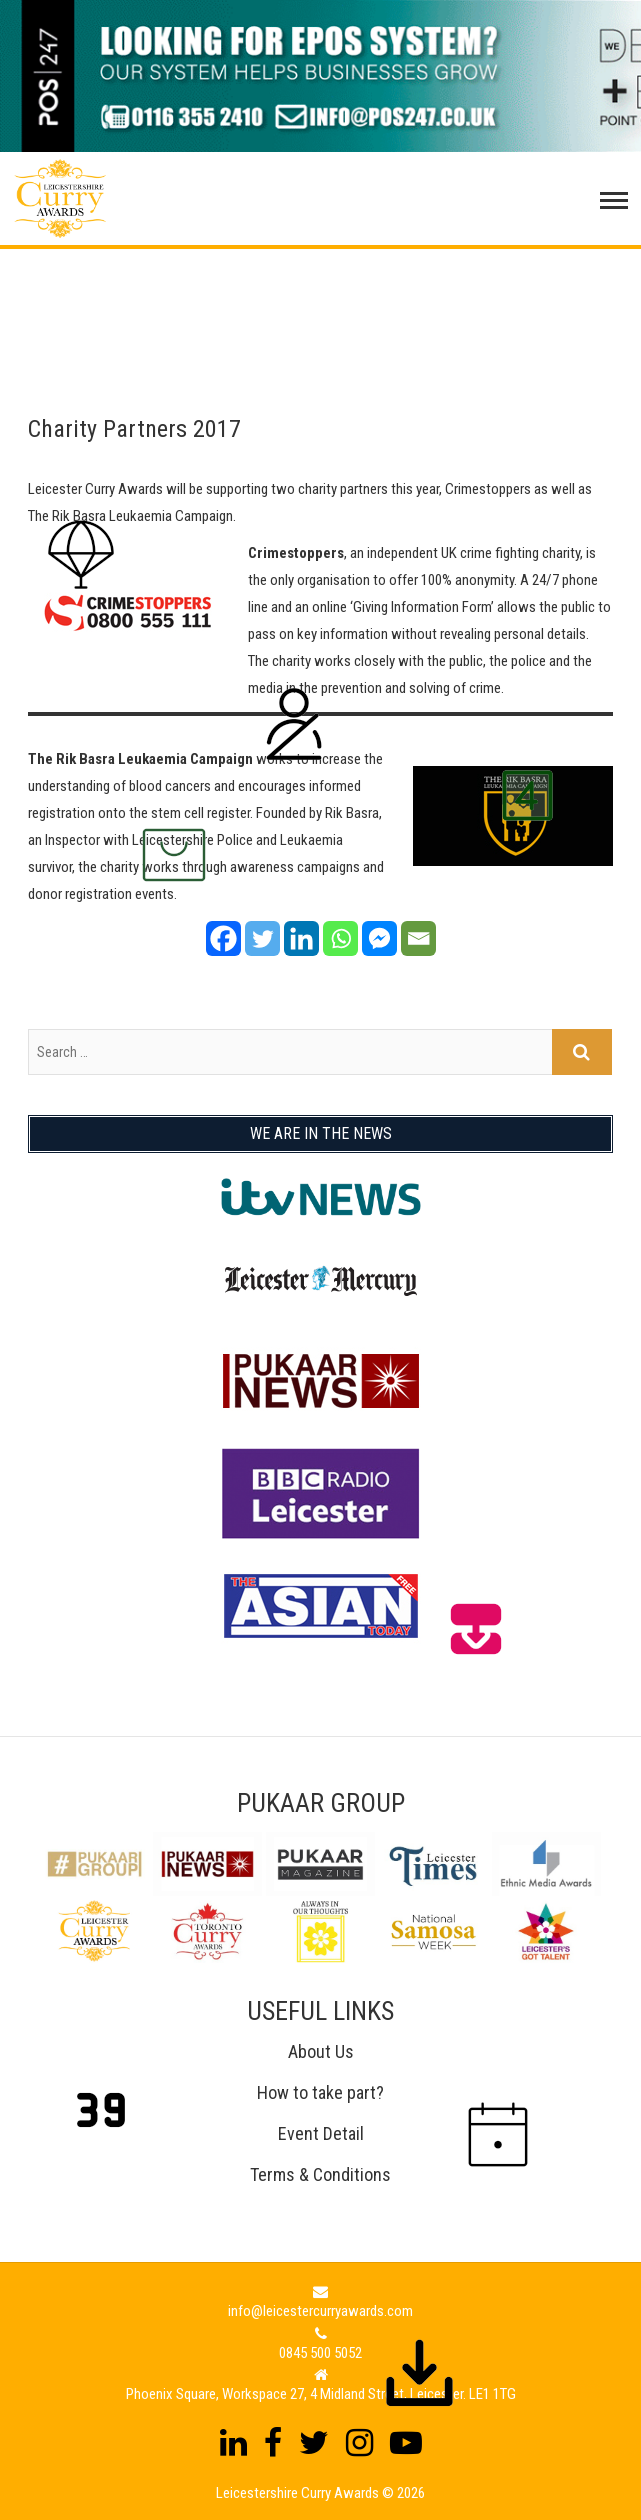 This screenshot has height=2520, width=641. What do you see at coordinates (81, 556) in the screenshot?
I see `access airdrop or file drop feature` at bounding box center [81, 556].